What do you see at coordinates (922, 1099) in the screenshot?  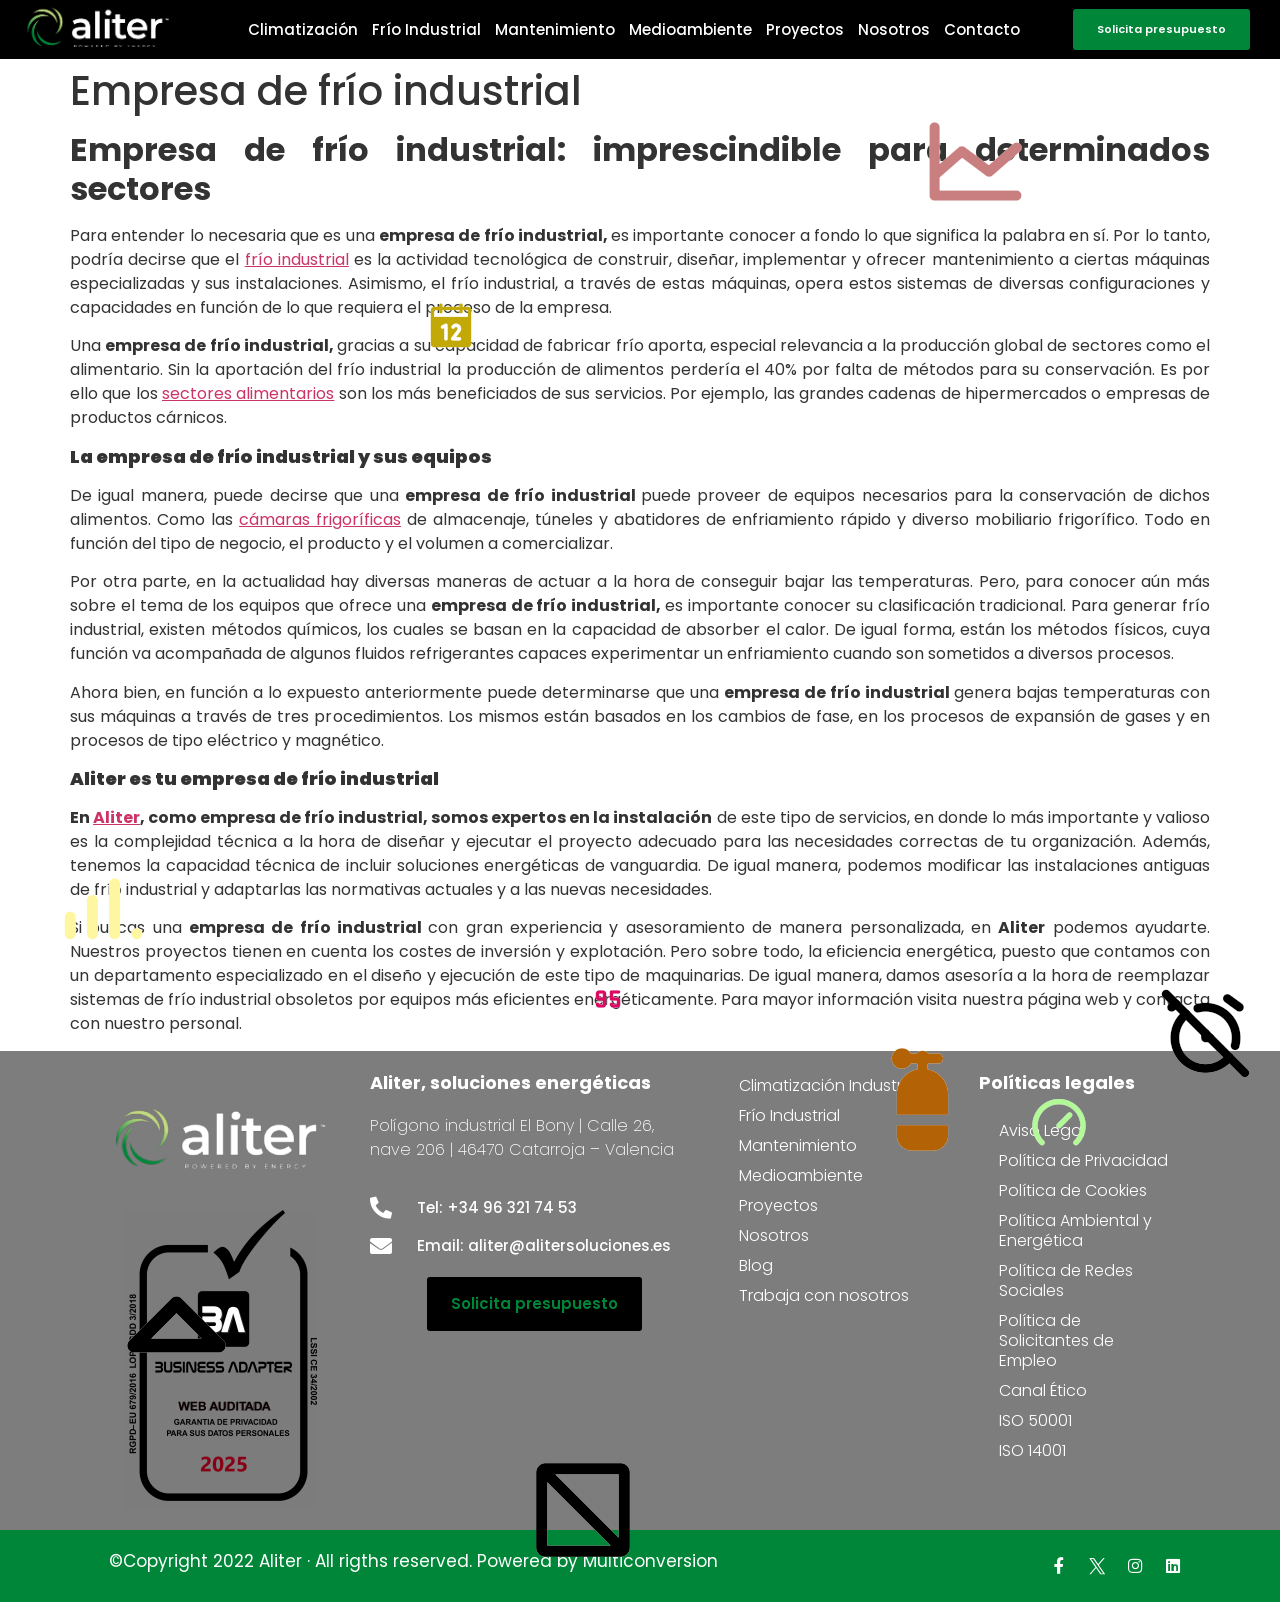 I see `access scuba diving equipment or gear` at bounding box center [922, 1099].